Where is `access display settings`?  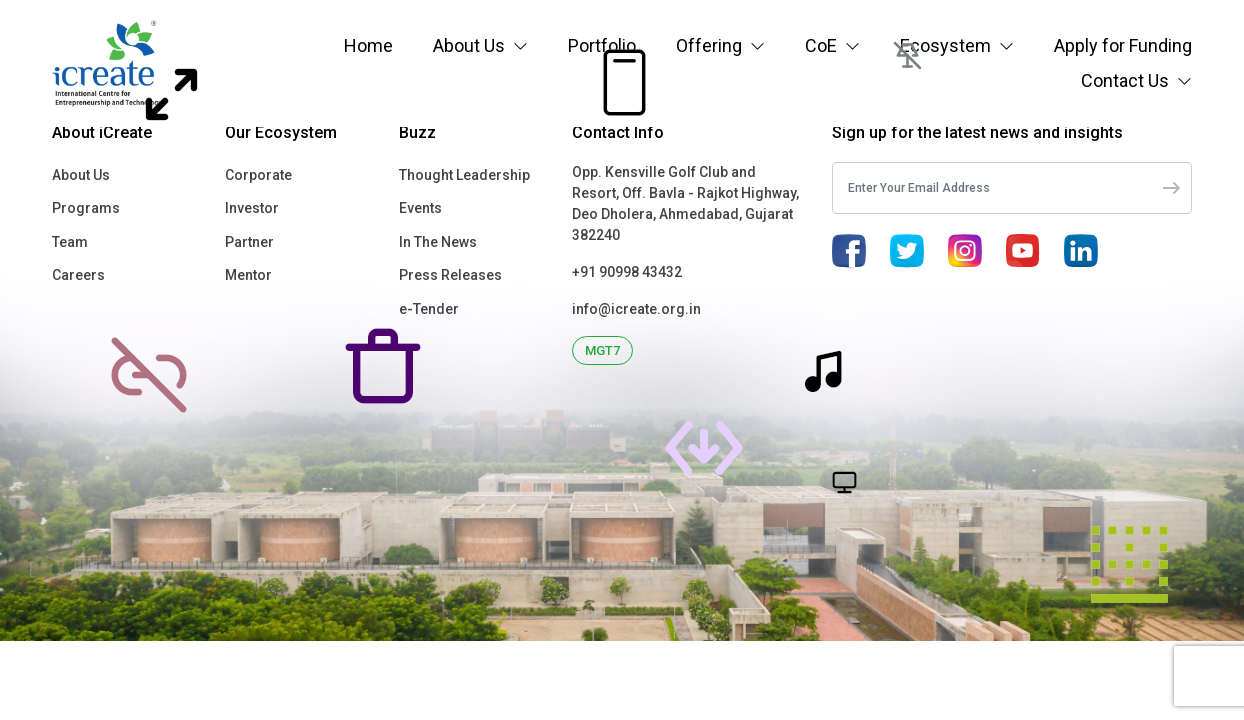 access display settings is located at coordinates (844, 482).